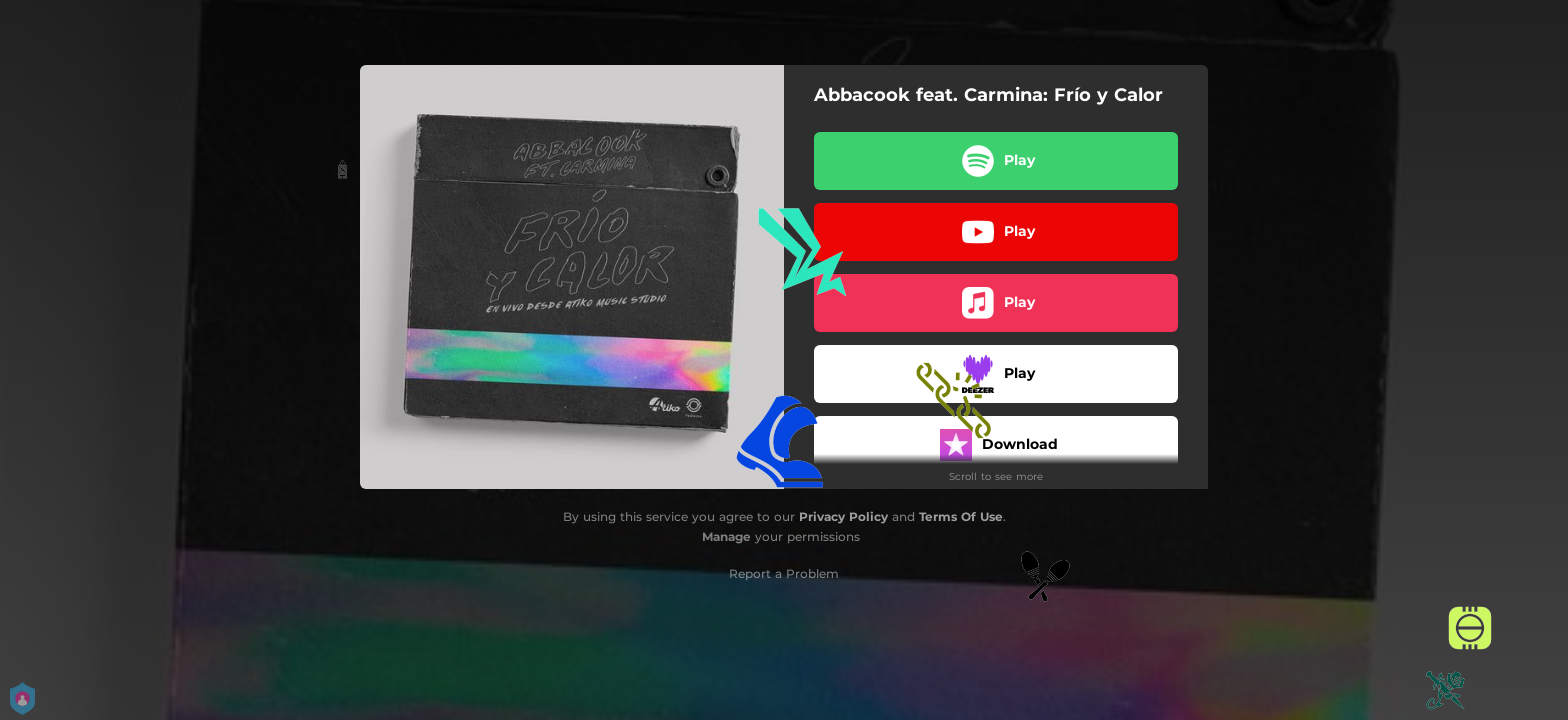 The height and width of the screenshot is (720, 1568). I want to click on represents a microchip or processor component, so click(1470, 628).